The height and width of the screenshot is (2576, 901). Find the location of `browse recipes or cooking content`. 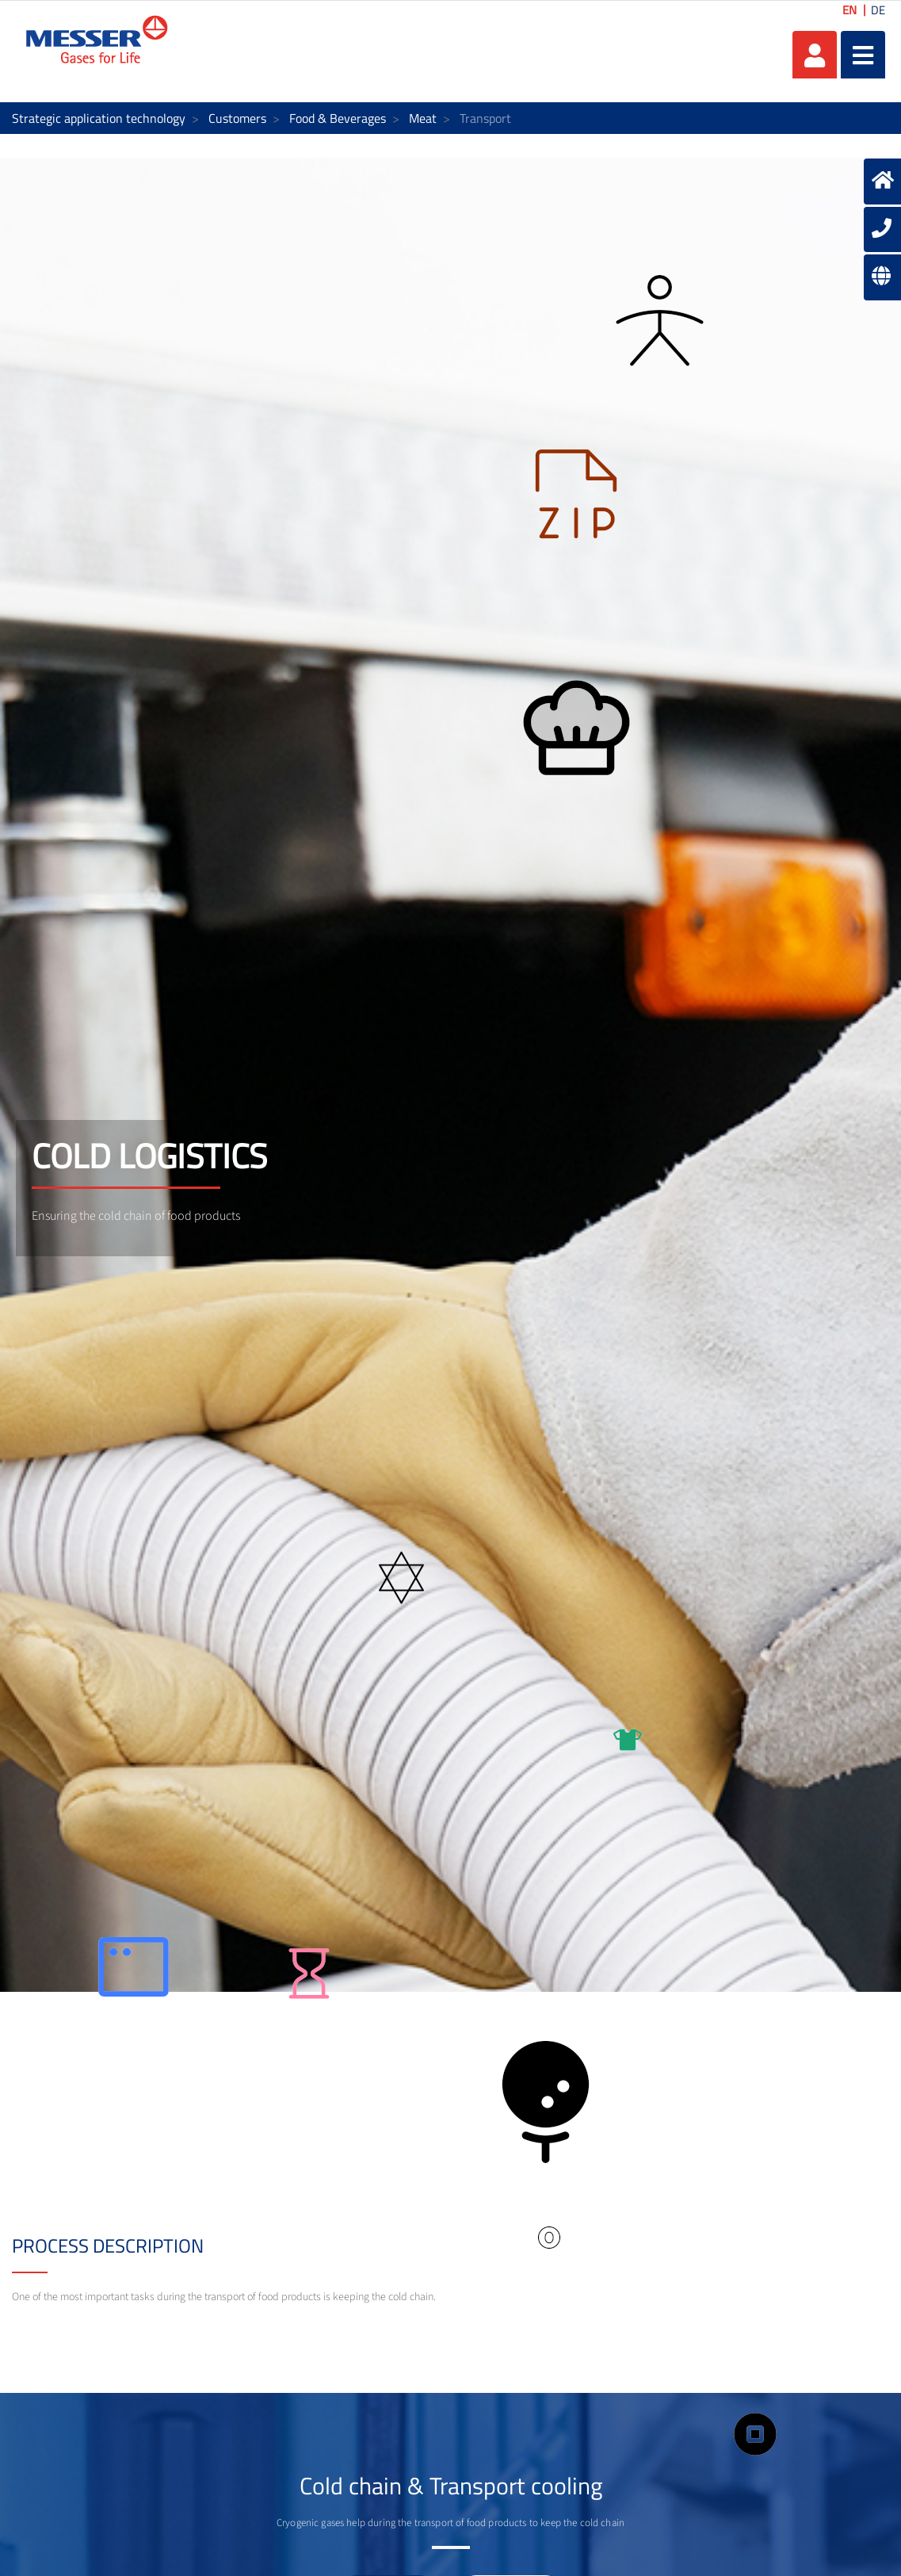

browse recipes or cooking content is located at coordinates (576, 729).